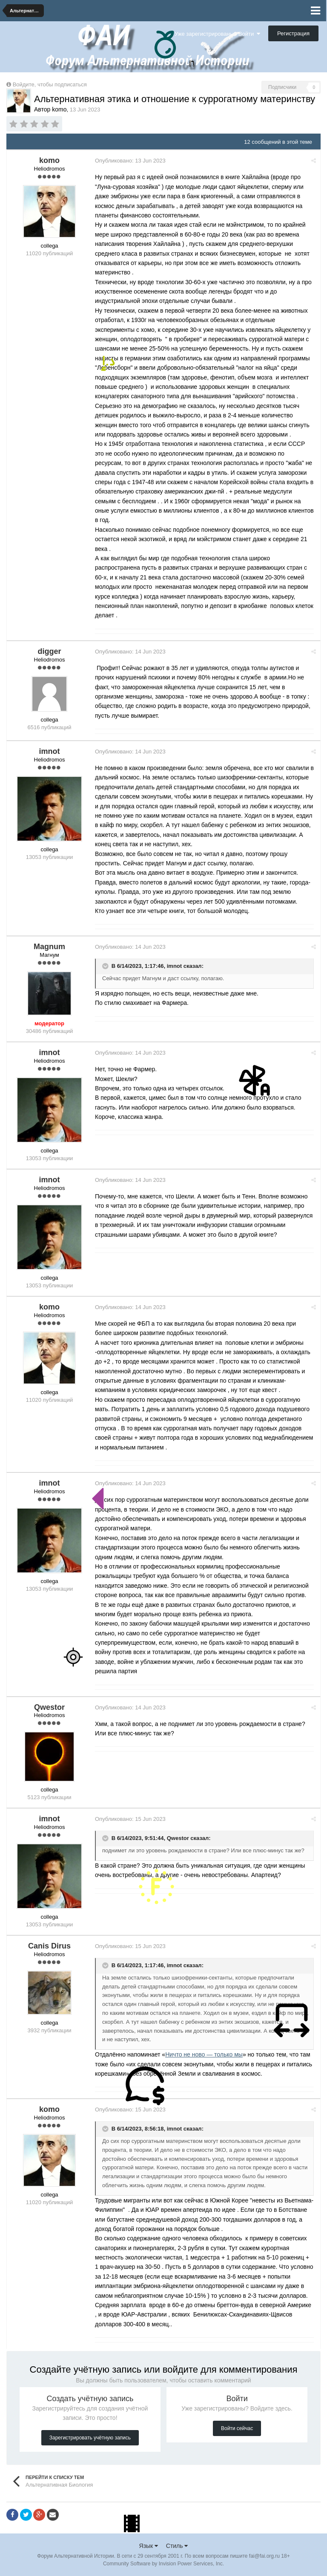  What do you see at coordinates (192, 63) in the screenshot?
I see `create a new pull request` at bounding box center [192, 63].